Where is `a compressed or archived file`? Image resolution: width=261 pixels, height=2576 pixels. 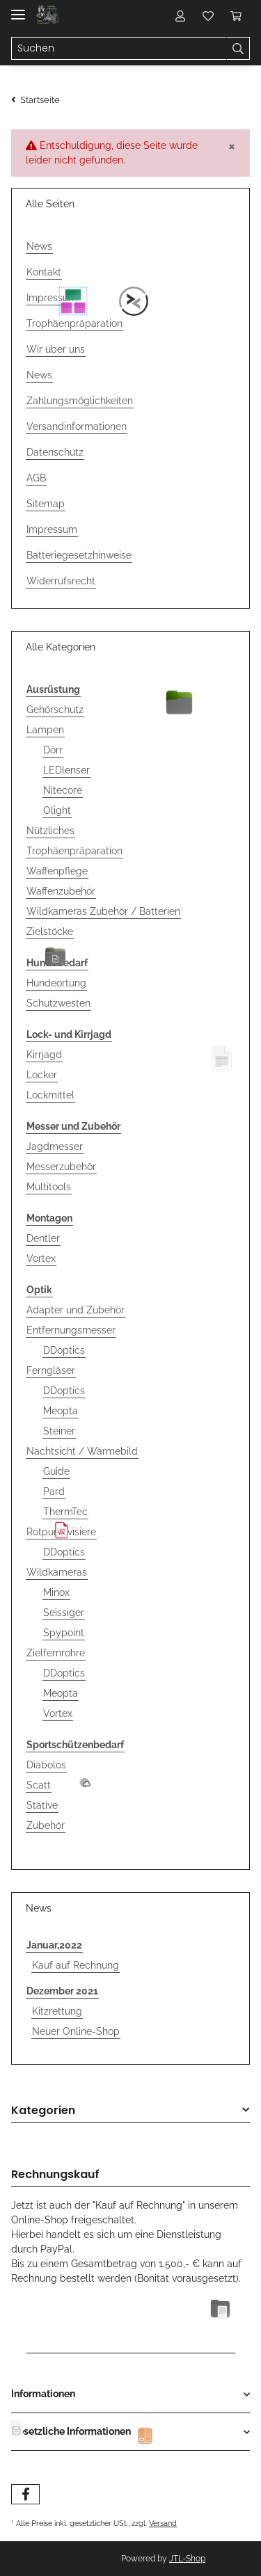 a compressed or archived file is located at coordinates (145, 2435).